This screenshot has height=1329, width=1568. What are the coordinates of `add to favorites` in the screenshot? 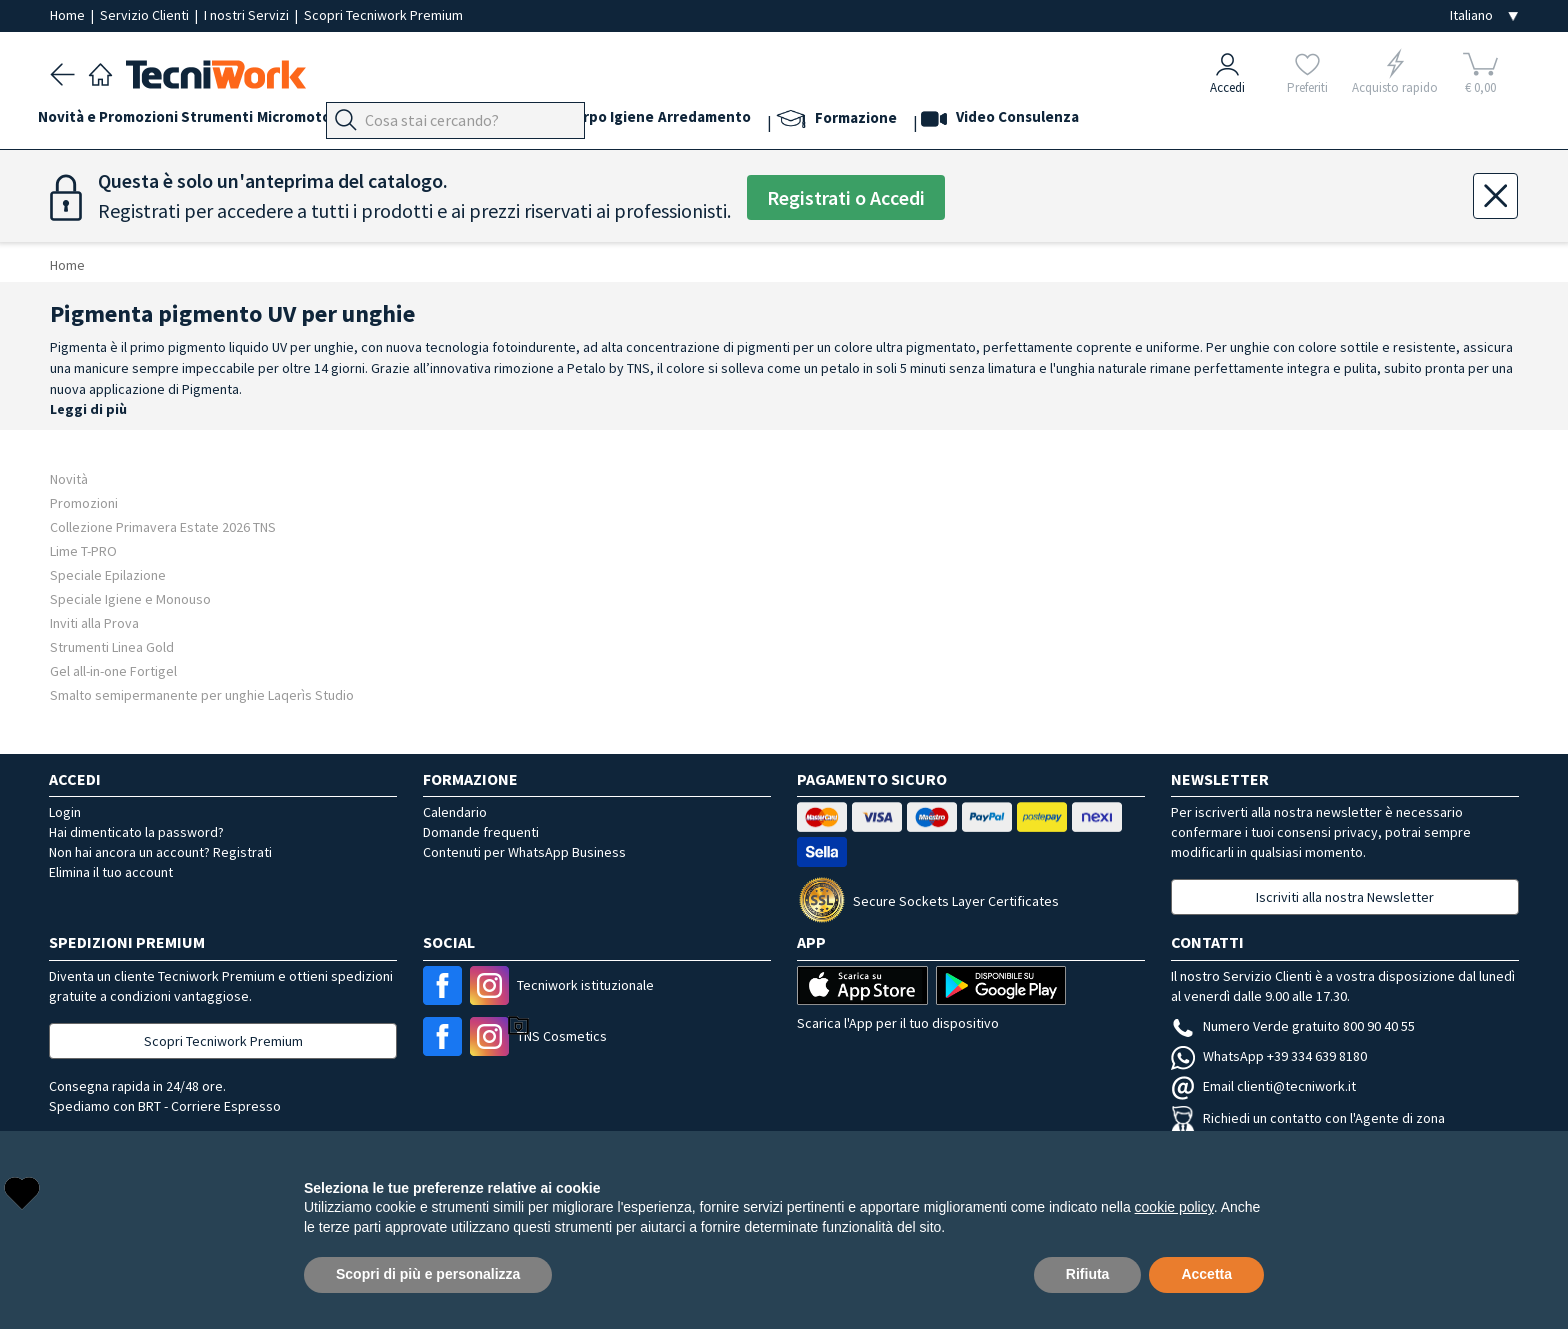 It's located at (22, 1193).